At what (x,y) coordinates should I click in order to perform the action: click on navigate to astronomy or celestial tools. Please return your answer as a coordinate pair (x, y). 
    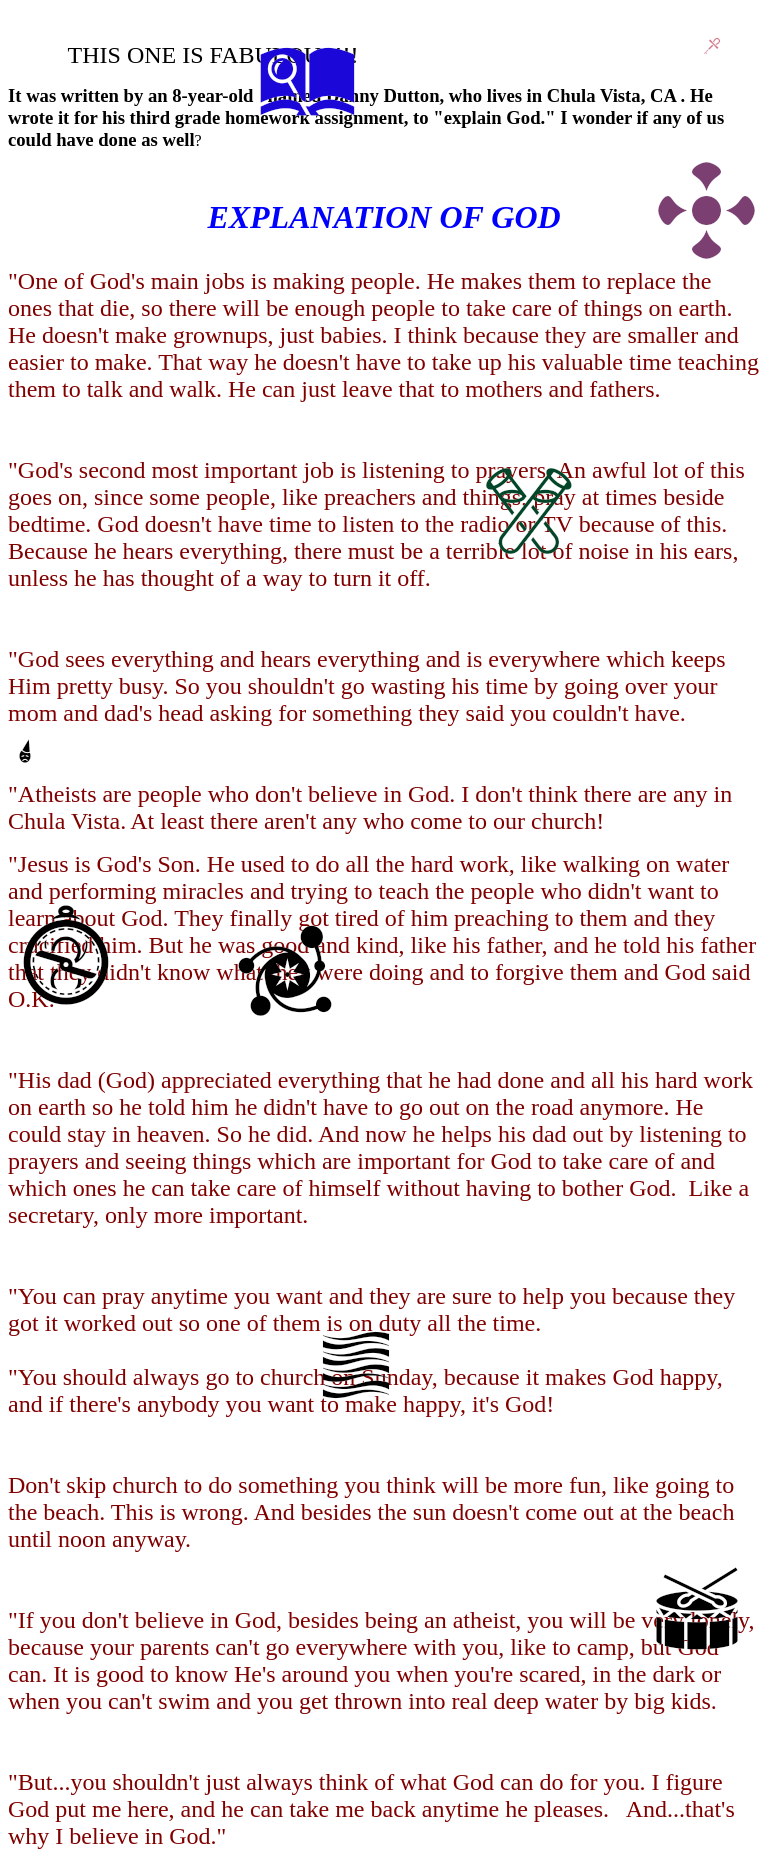
    Looking at the image, I should click on (66, 955).